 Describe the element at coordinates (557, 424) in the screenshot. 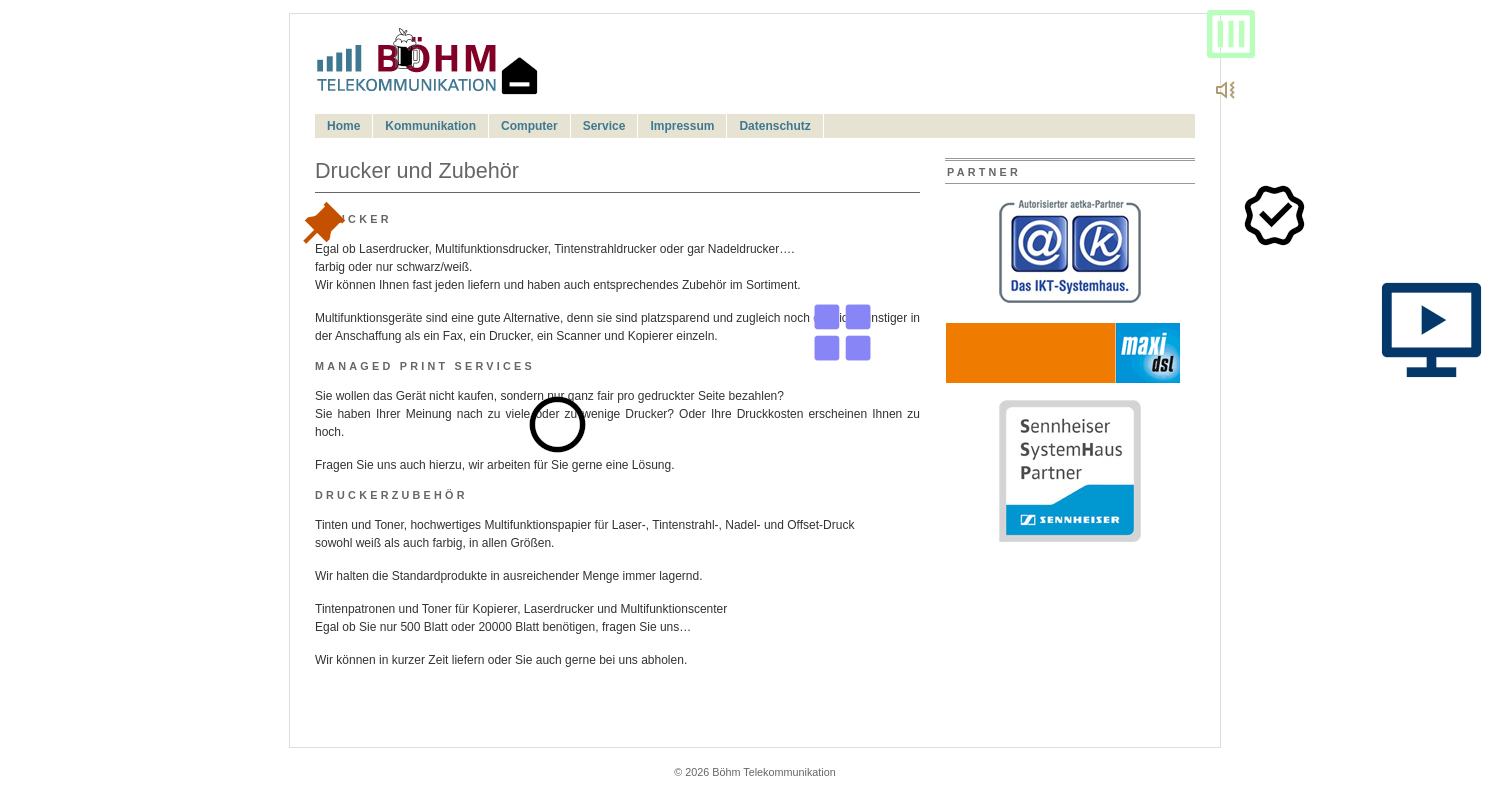

I see `unselected radio button or checkbox option` at that location.